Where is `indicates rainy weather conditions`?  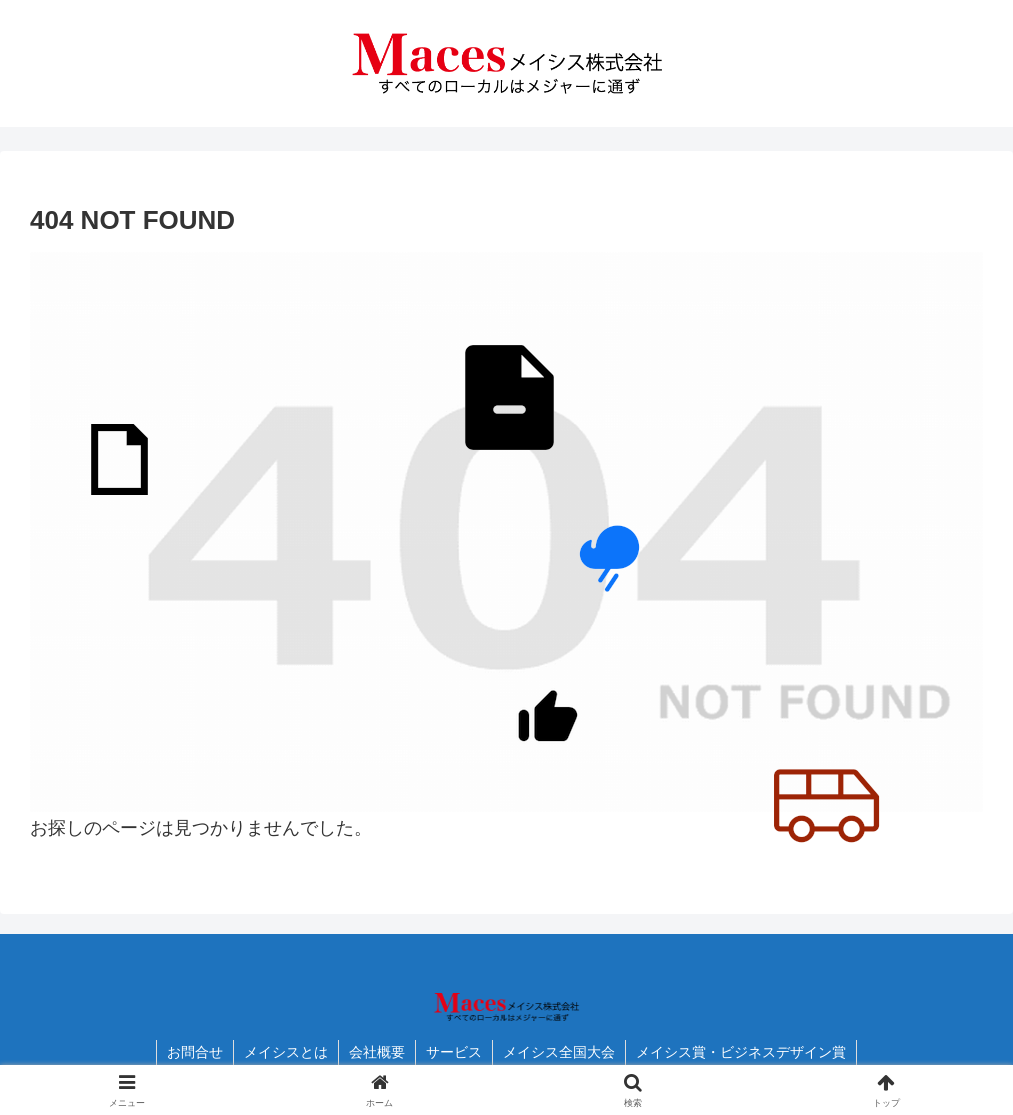 indicates rainy weather conditions is located at coordinates (609, 557).